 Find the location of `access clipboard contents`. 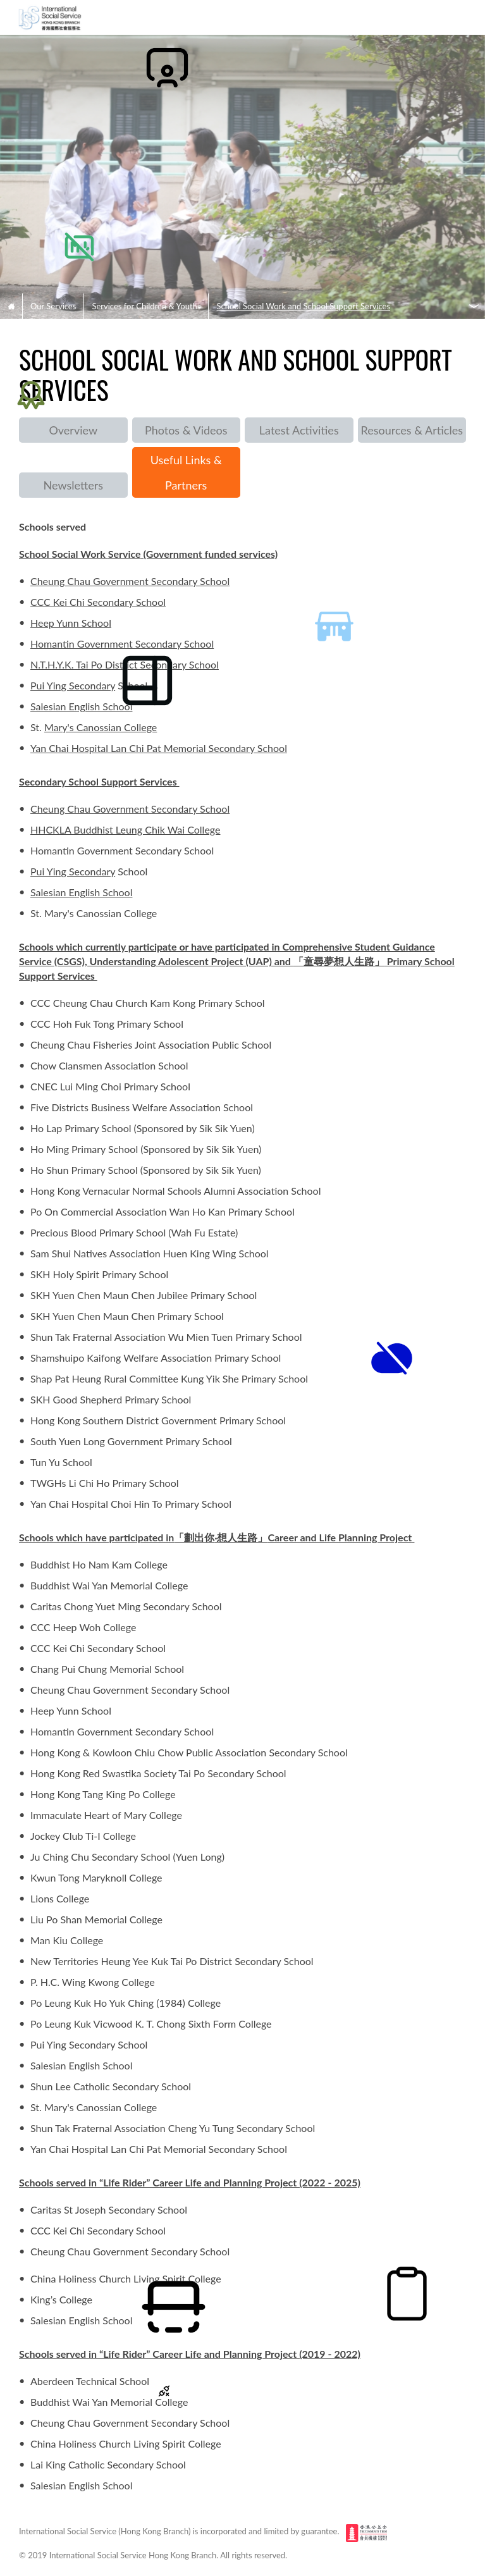

access clipboard contents is located at coordinates (407, 2293).